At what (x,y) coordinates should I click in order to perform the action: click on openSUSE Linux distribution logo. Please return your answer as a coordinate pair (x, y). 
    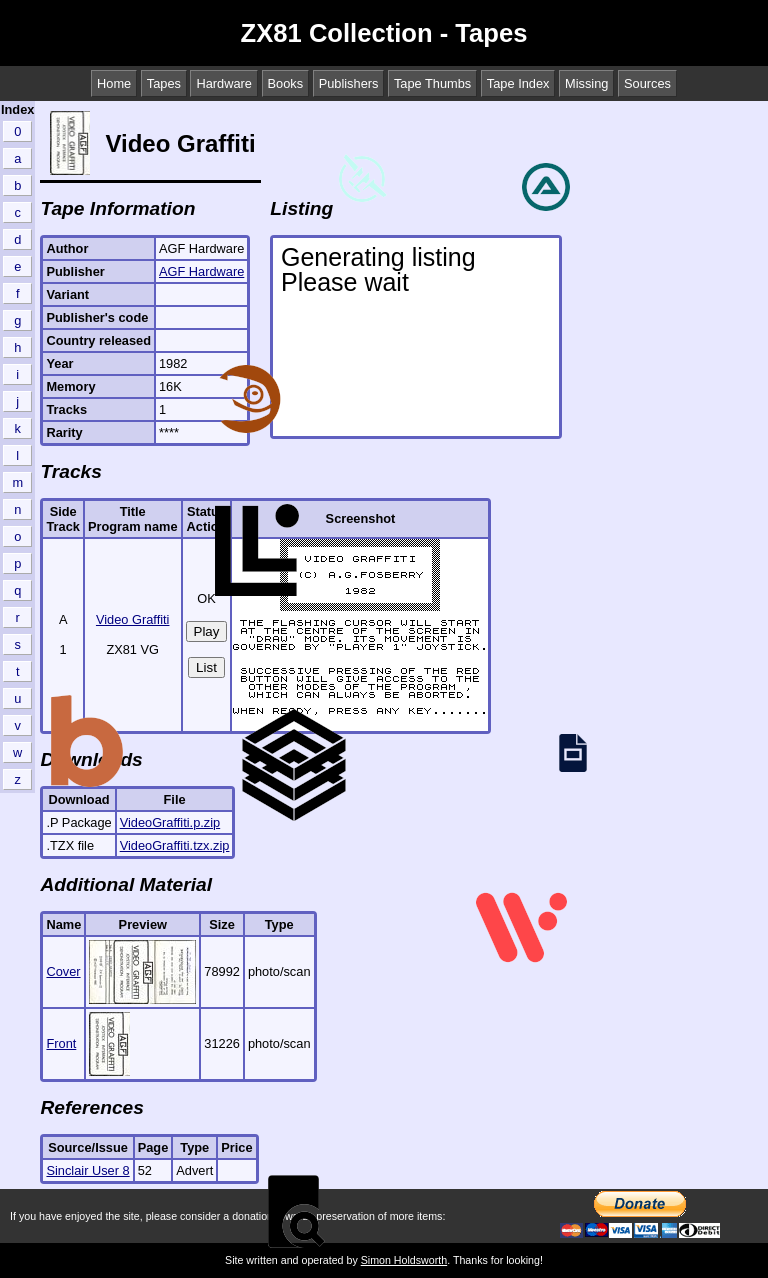
    Looking at the image, I should click on (250, 399).